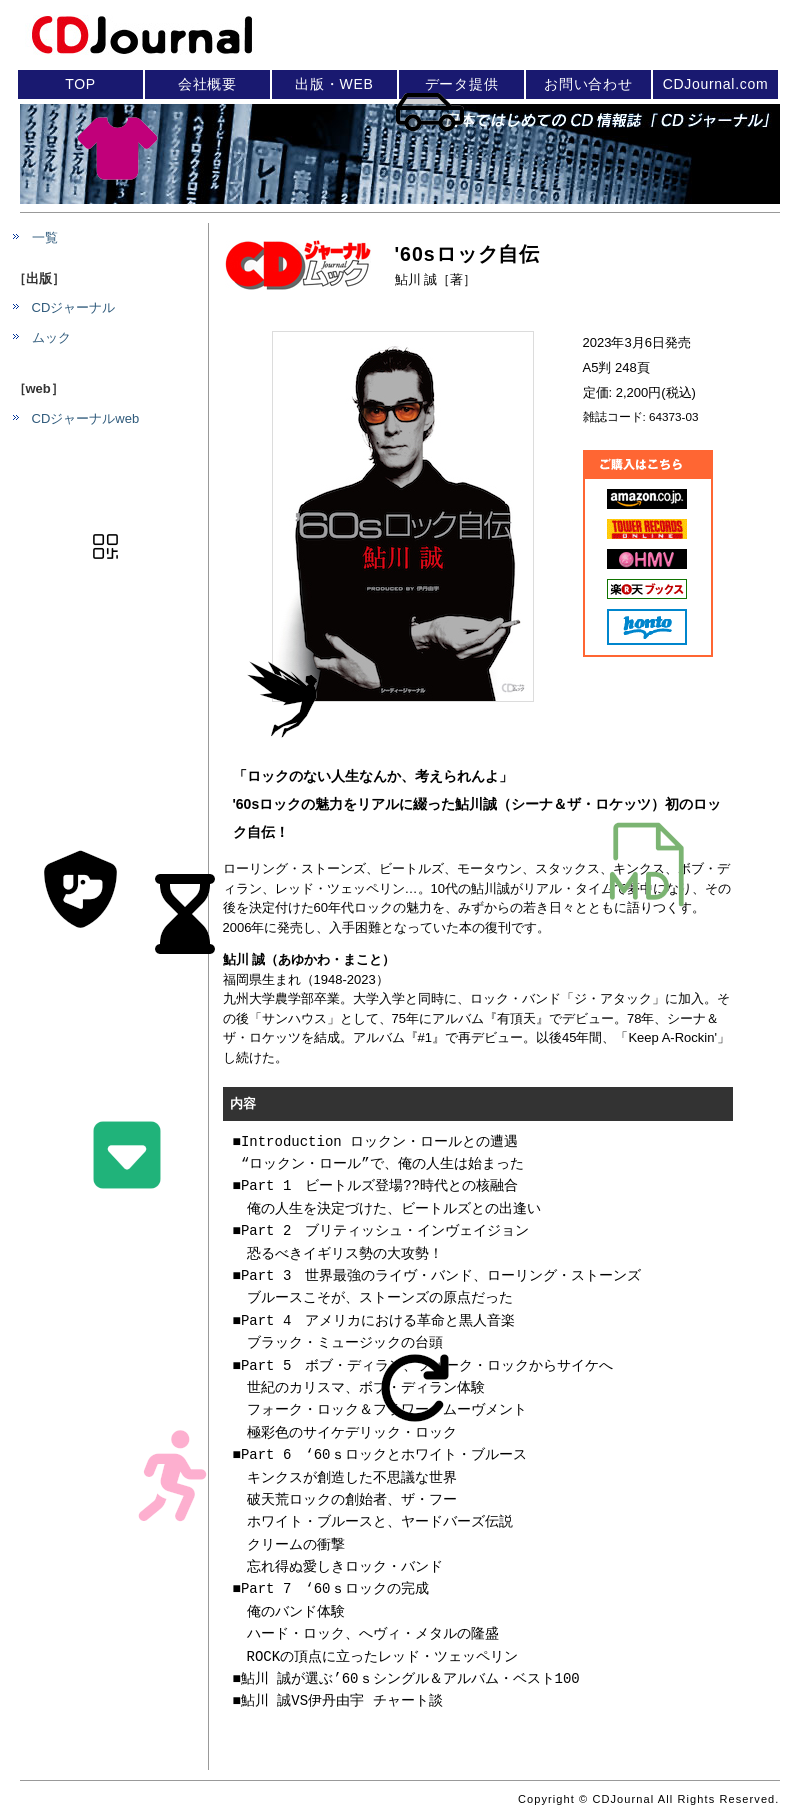  Describe the element at coordinates (175, 1477) in the screenshot. I see `start a running or jogging workout` at that location.